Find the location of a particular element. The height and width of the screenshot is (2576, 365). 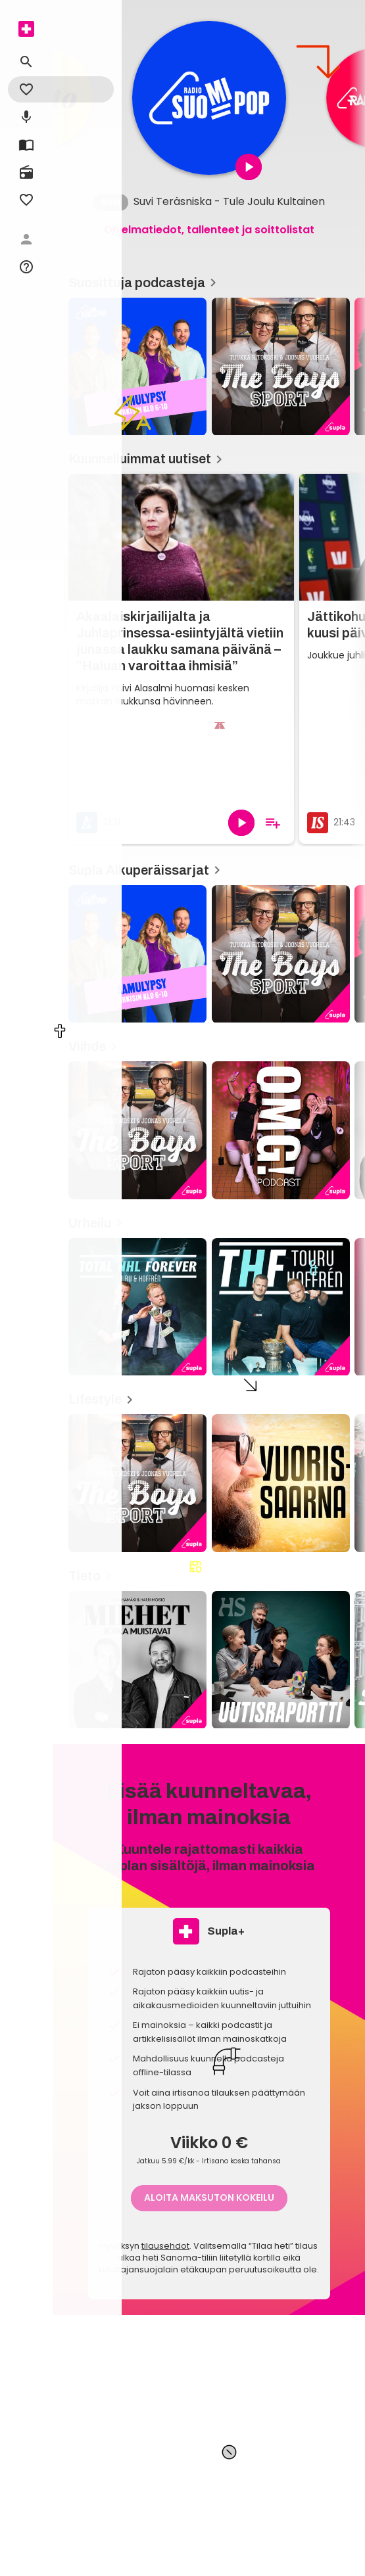

move content right then down is located at coordinates (318, 60).